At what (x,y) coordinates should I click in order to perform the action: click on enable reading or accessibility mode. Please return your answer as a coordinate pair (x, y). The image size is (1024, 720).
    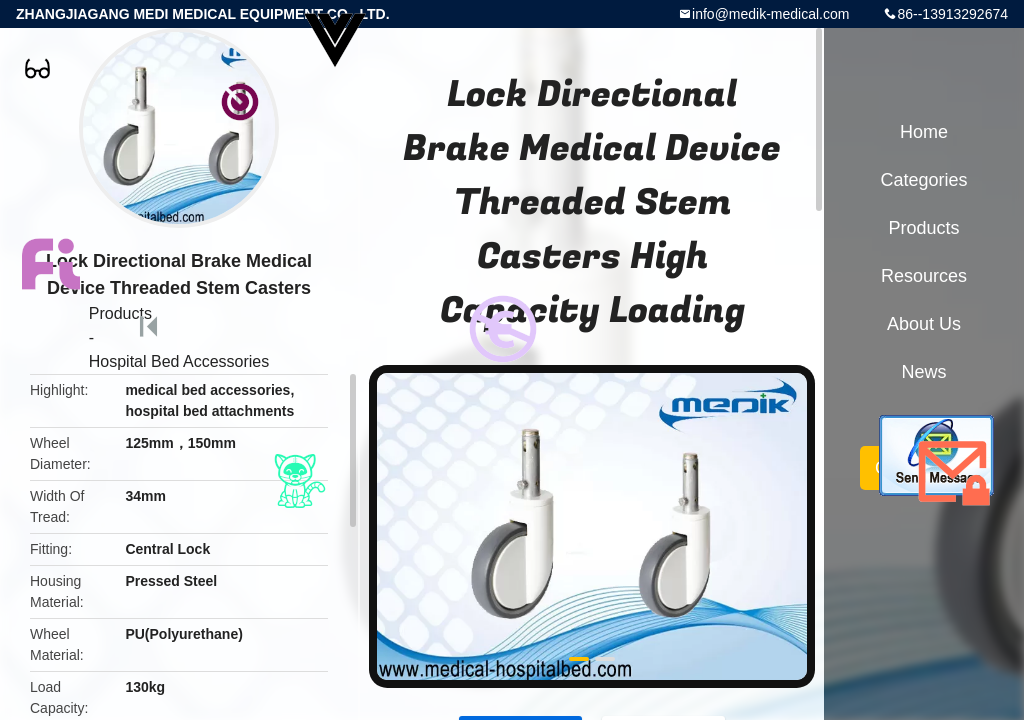
    Looking at the image, I should click on (37, 69).